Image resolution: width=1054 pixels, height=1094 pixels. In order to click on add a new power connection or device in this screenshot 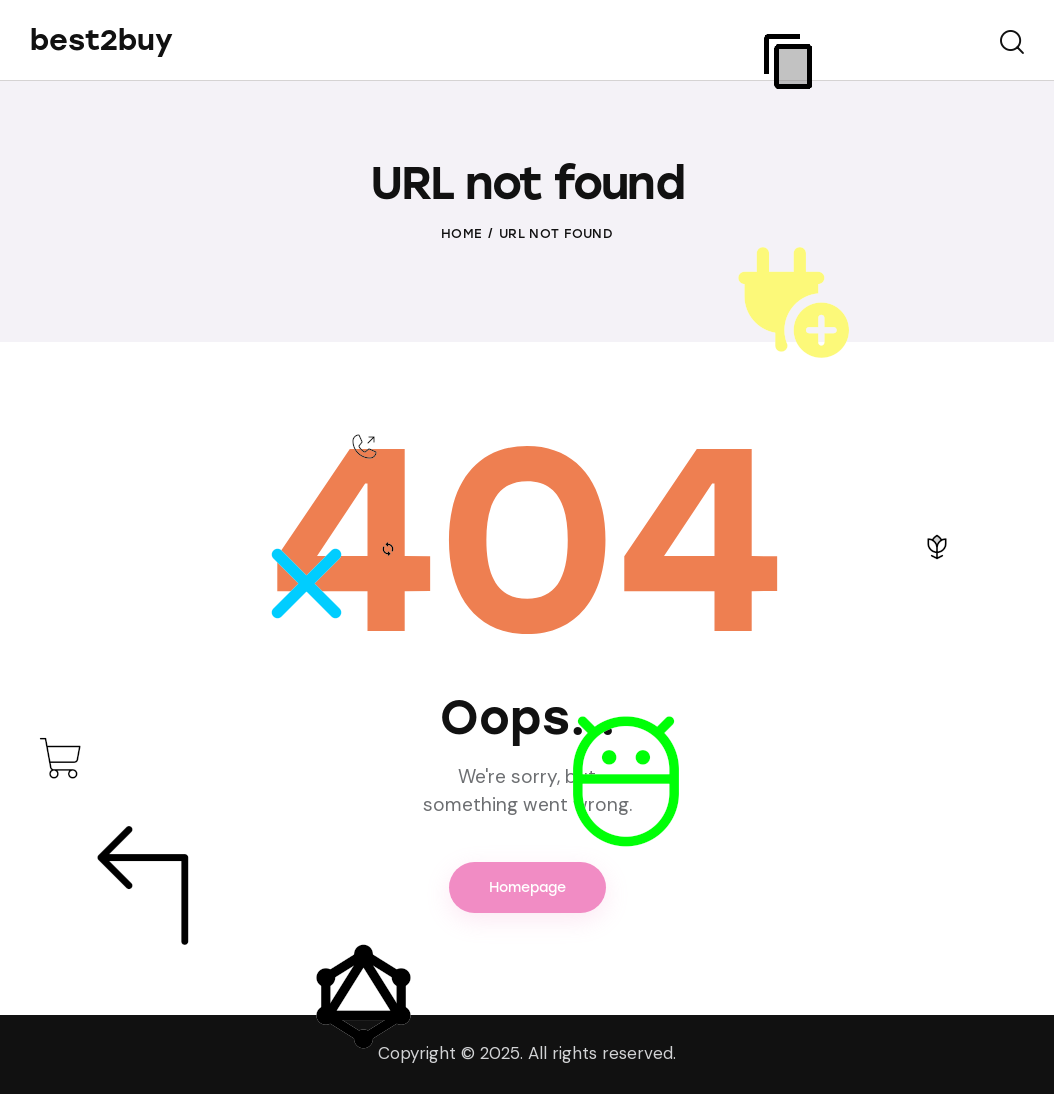, I will do `click(787, 302)`.